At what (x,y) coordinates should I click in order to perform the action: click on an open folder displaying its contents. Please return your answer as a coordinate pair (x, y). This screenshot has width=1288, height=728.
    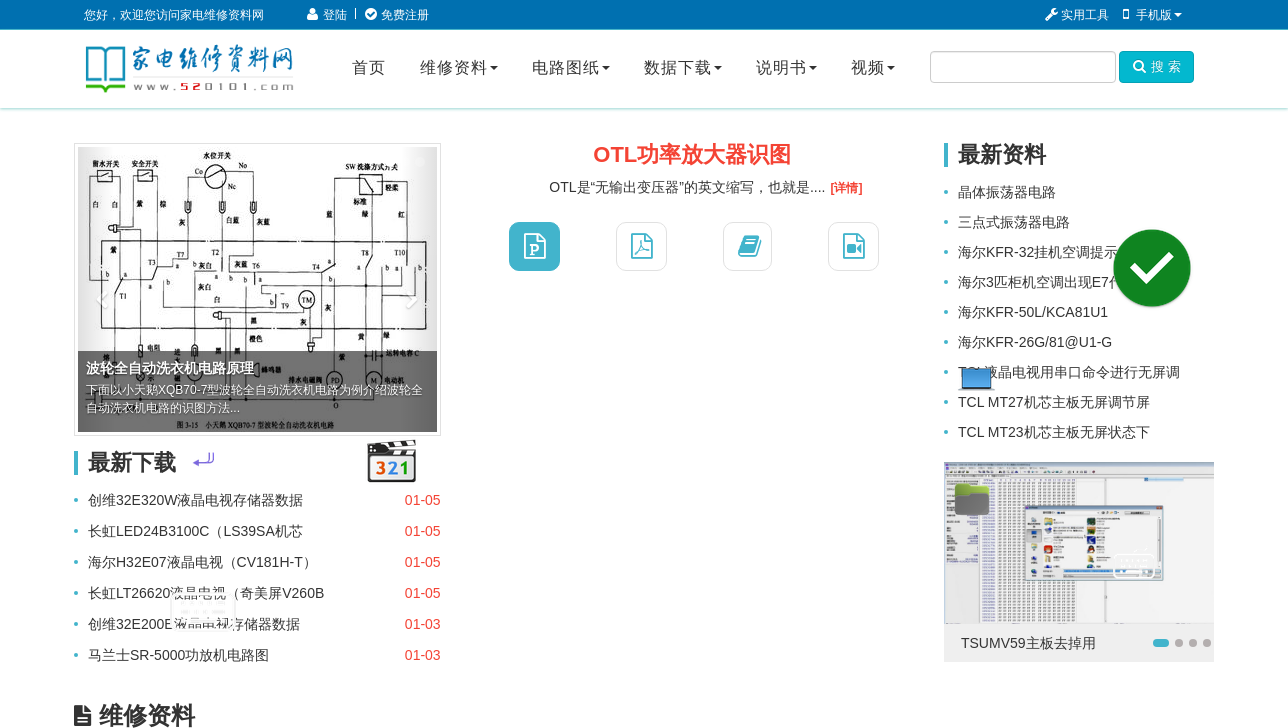
    Looking at the image, I should click on (972, 499).